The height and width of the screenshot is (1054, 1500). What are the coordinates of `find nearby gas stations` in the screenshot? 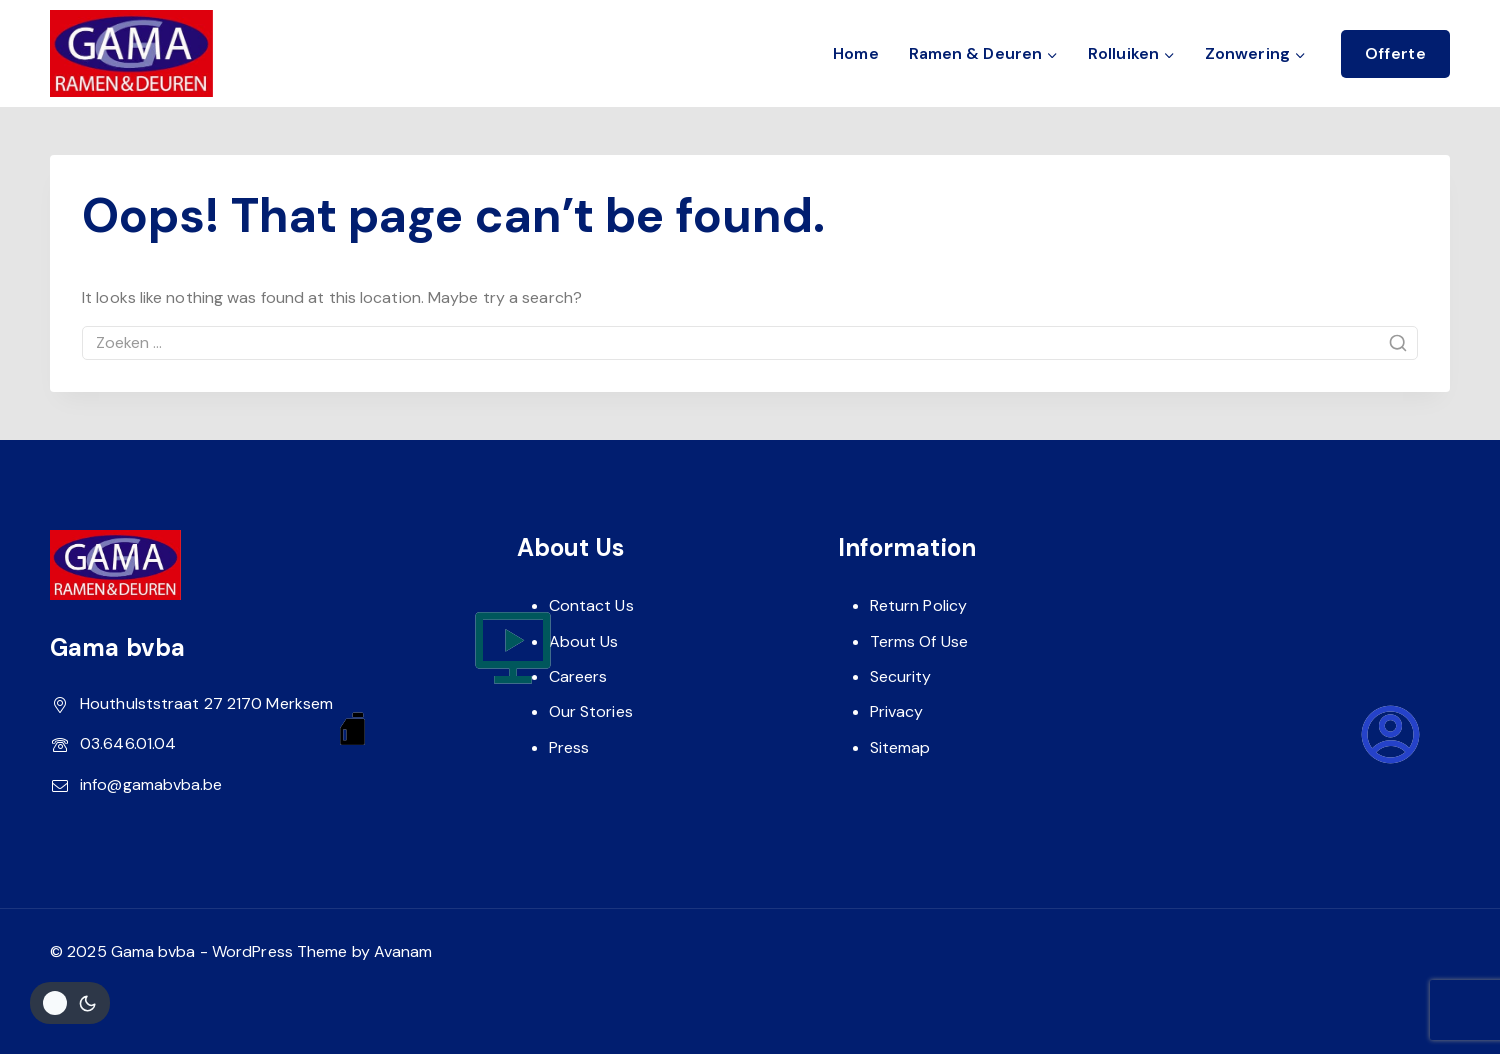 It's located at (352, 729).